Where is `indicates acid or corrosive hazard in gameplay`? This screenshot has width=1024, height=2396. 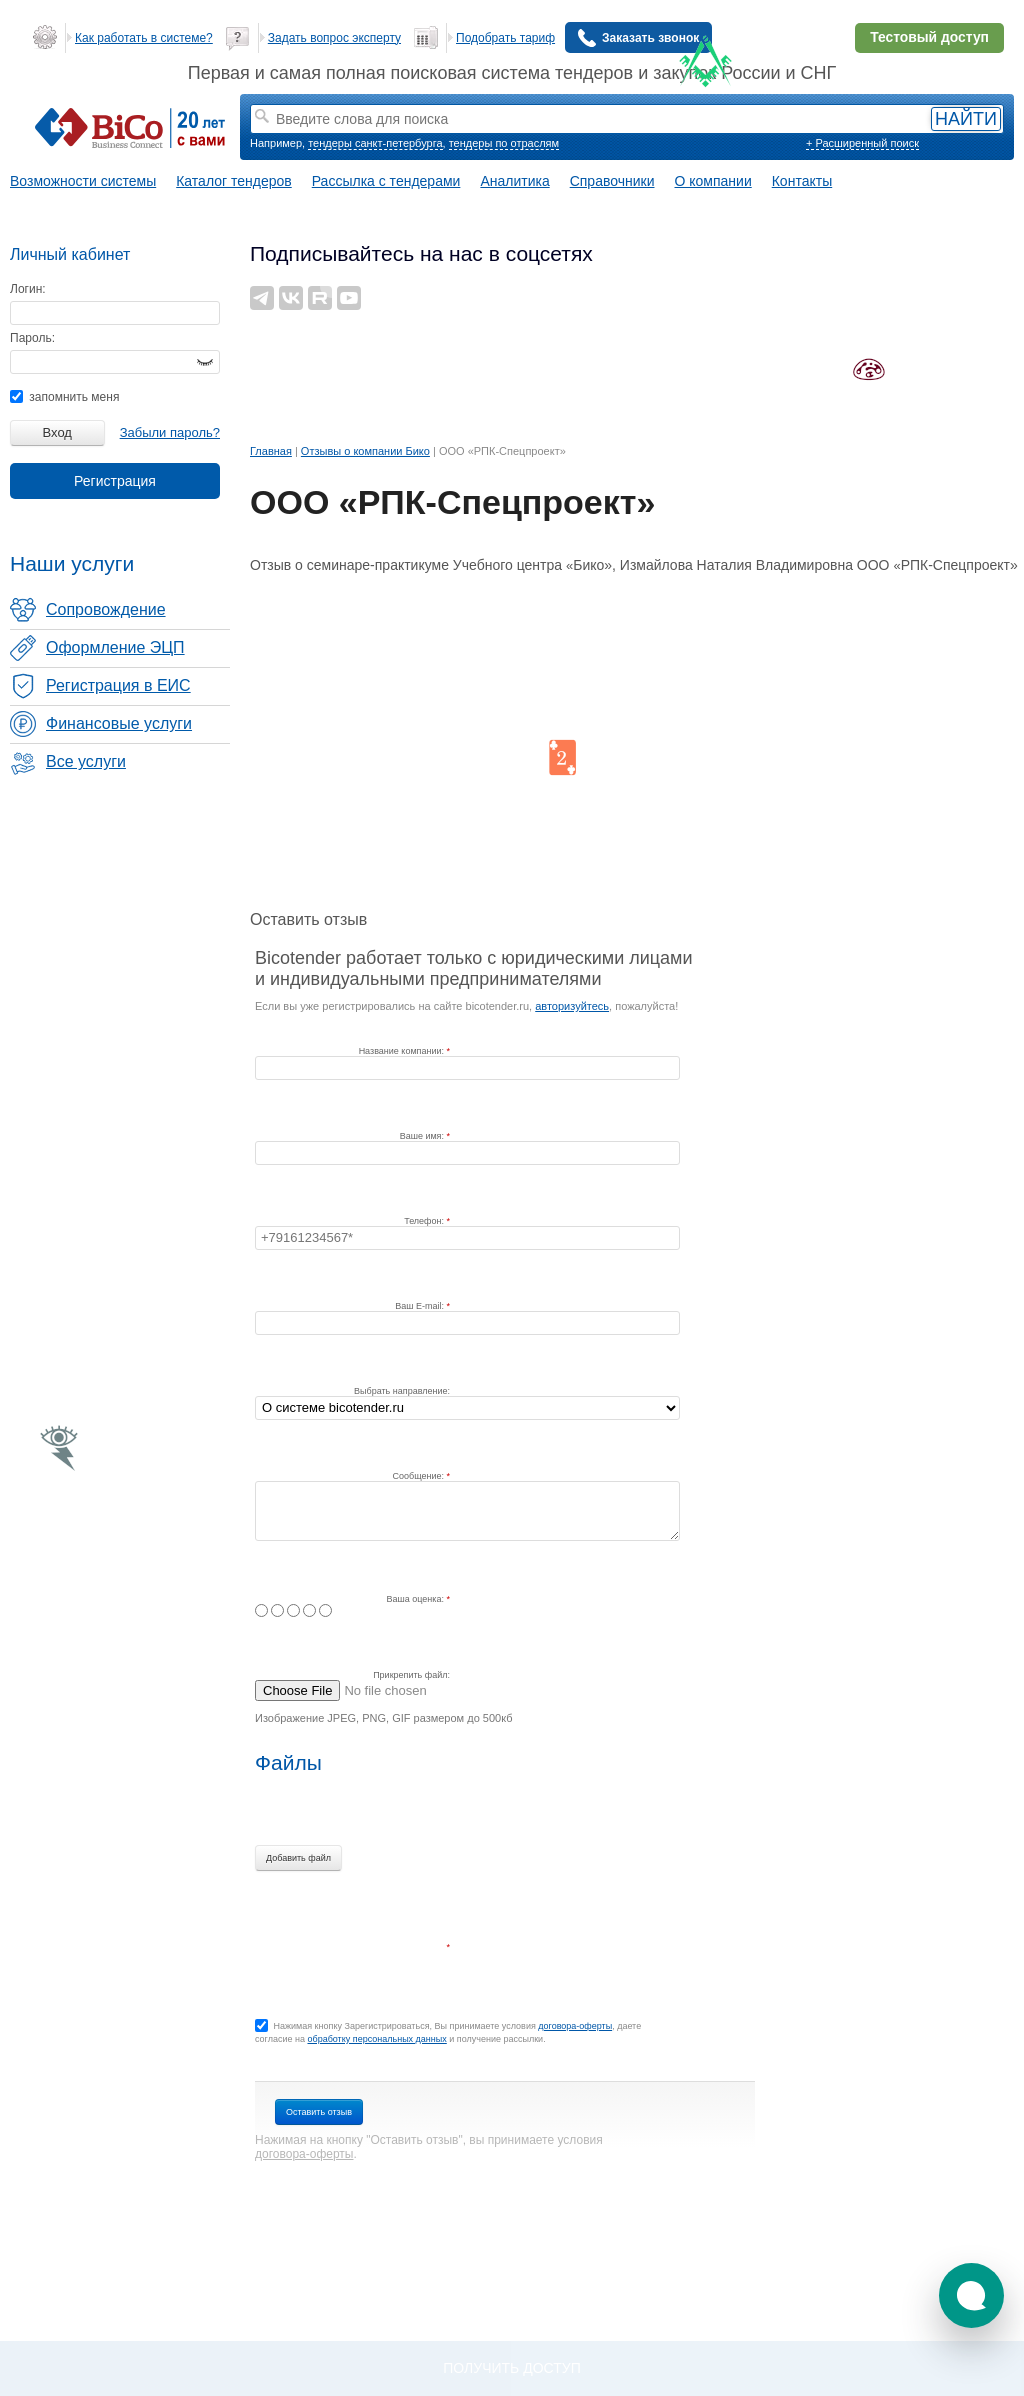
indicates acid or corrosive hazard in gameplay is located at coordinates (869, 369).